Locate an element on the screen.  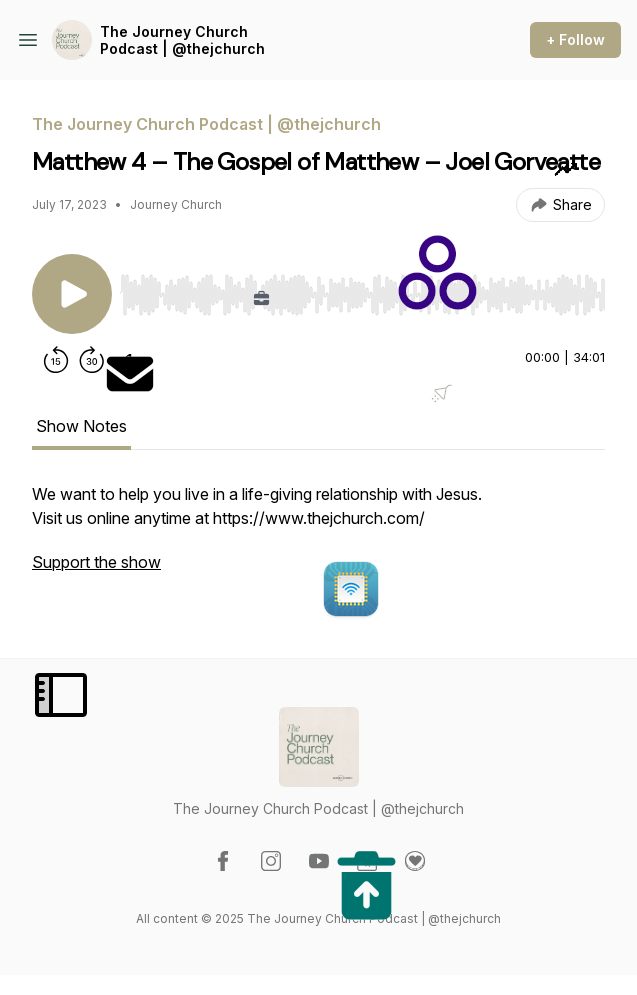
toggle the sidebar panel is located at coordinates (61, 695).